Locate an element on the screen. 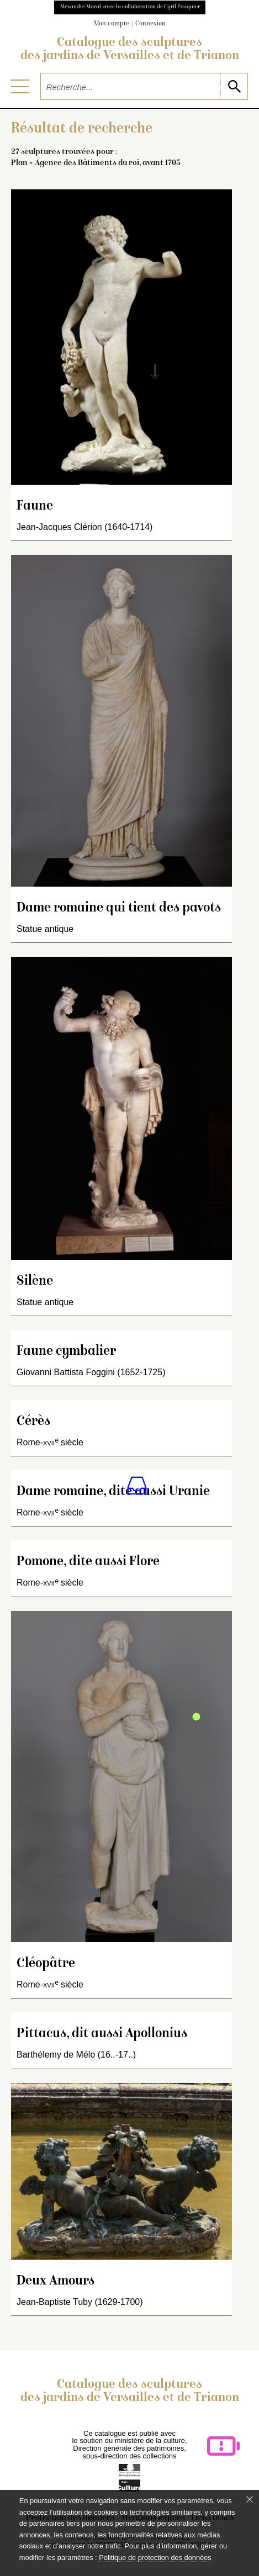 This screenshot has width=259, height=2576. indicates low battery warning is located at coordinates (223, 2446).